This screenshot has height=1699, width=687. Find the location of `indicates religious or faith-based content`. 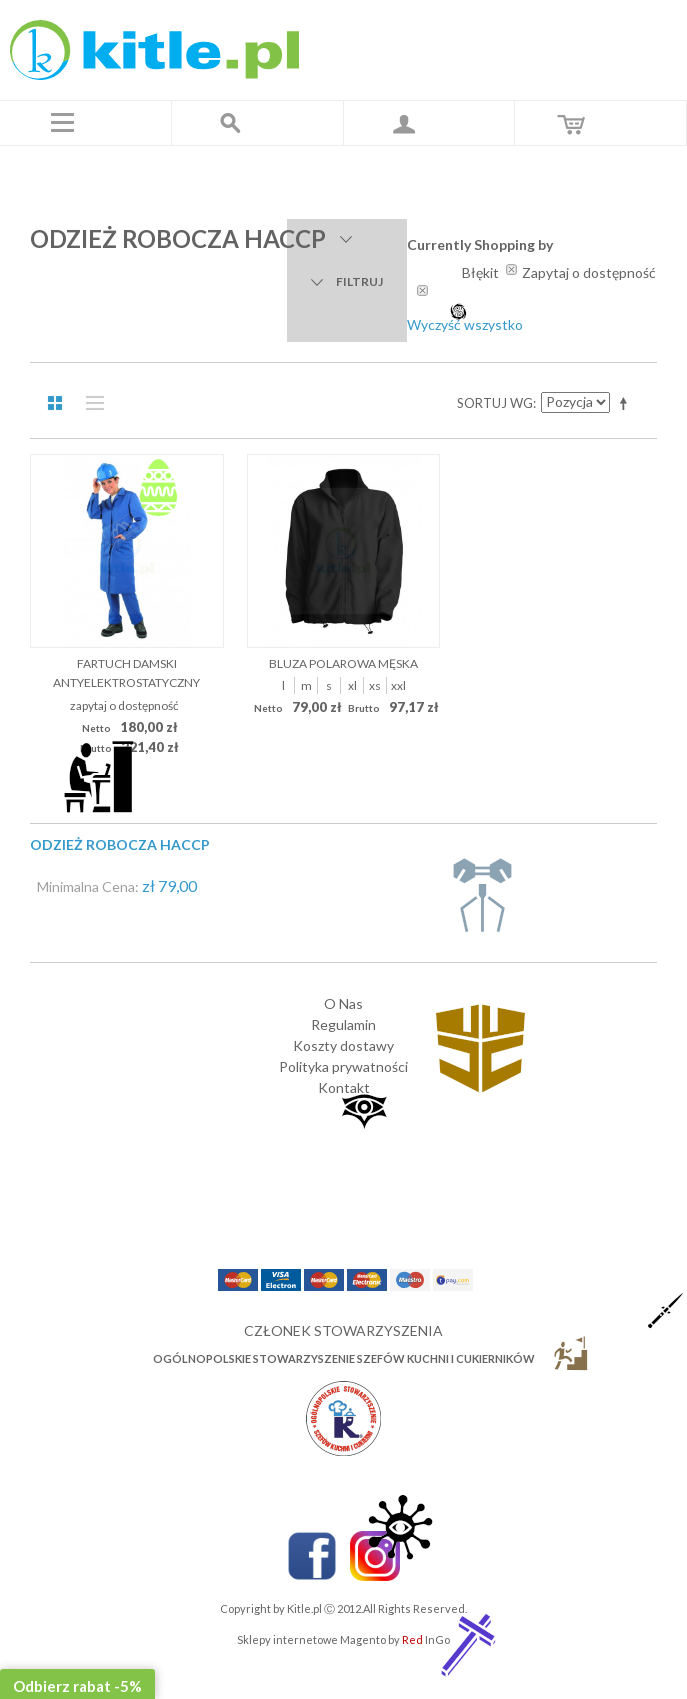

indicates religious or faith-based content is located at coordinates (470, 1644).